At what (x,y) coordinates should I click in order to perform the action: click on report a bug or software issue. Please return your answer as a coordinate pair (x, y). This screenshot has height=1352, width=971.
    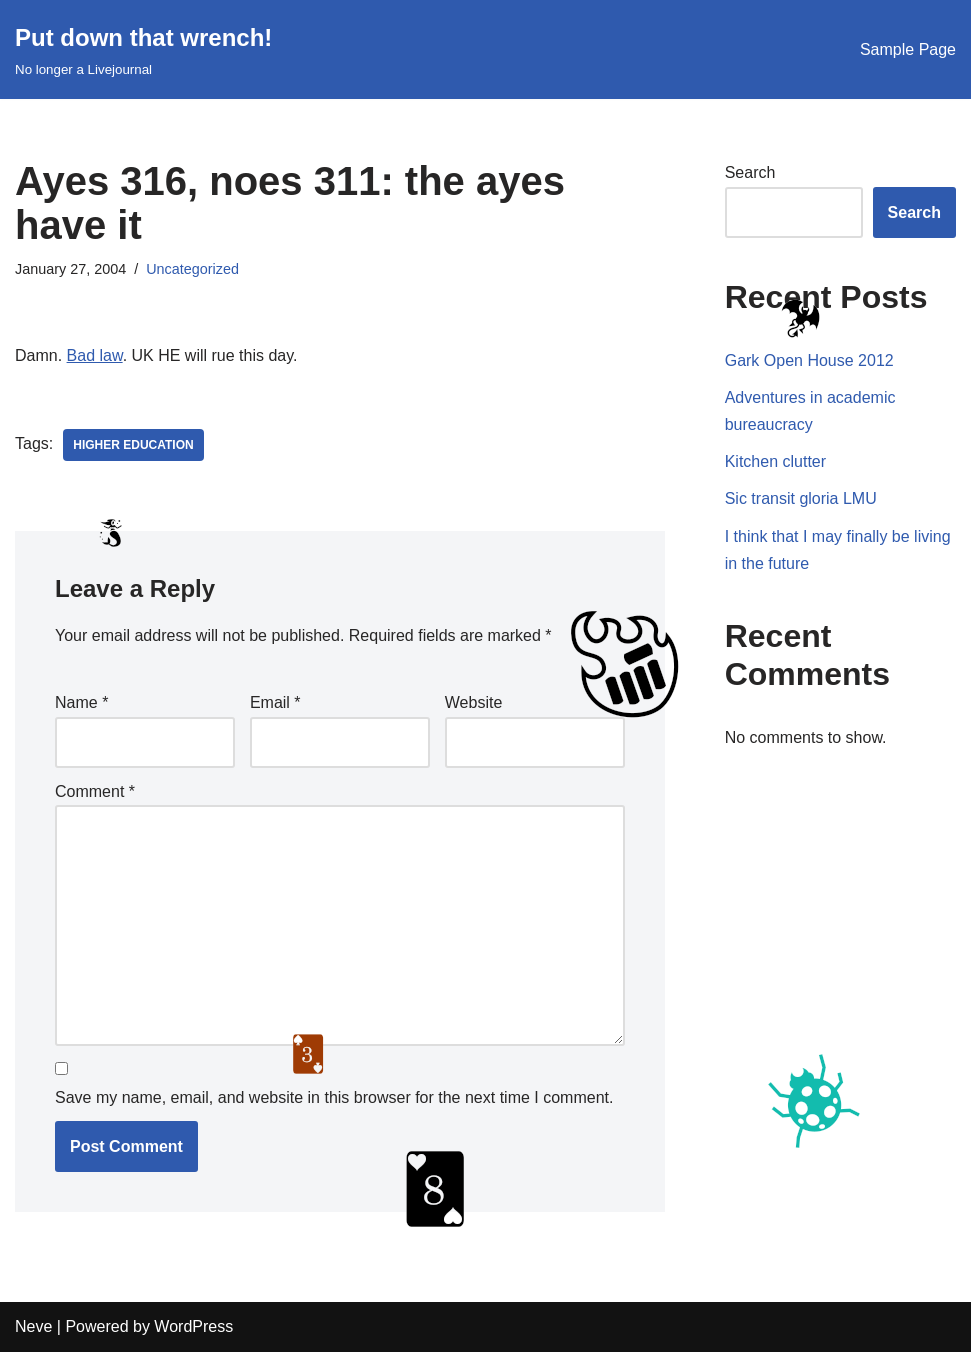
    Looking at the image, I should click on (814, 1101).